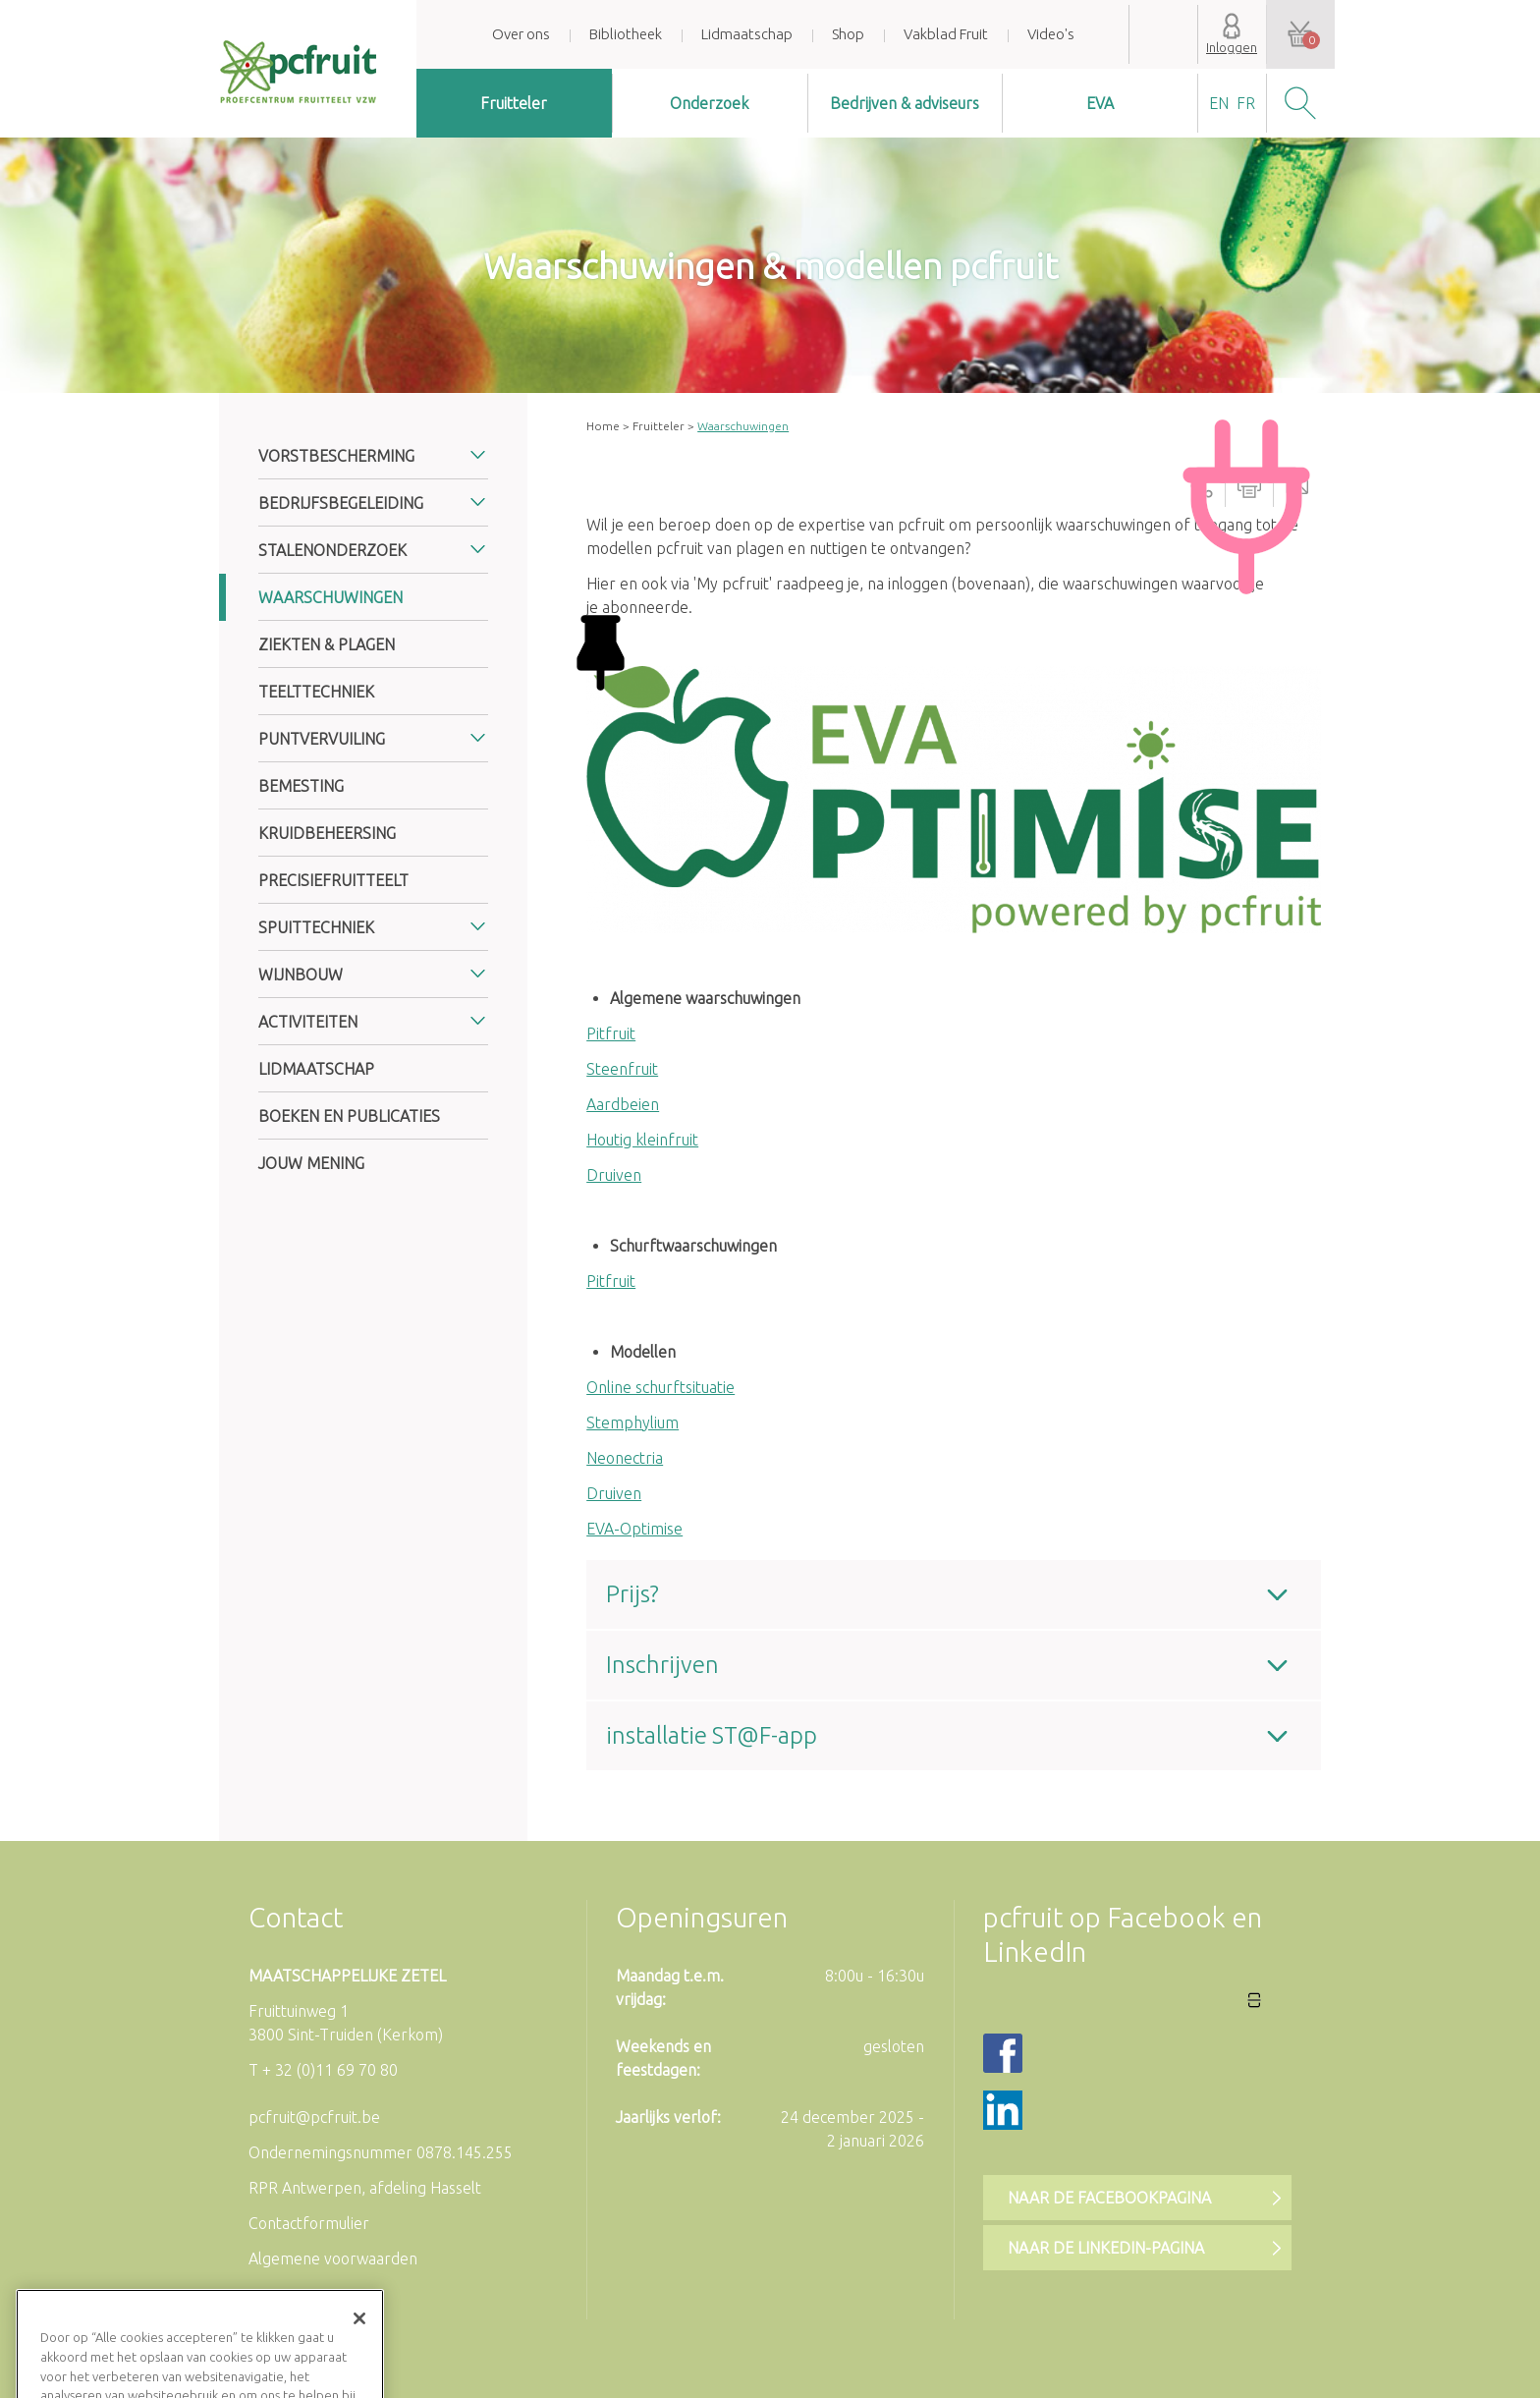 The width and height of the screenshot is (1540, 2398). What do you see at coordinates (1254, 2000) in the screenshot?
I see `split view vertically` at bounding box center [1254, 2000].